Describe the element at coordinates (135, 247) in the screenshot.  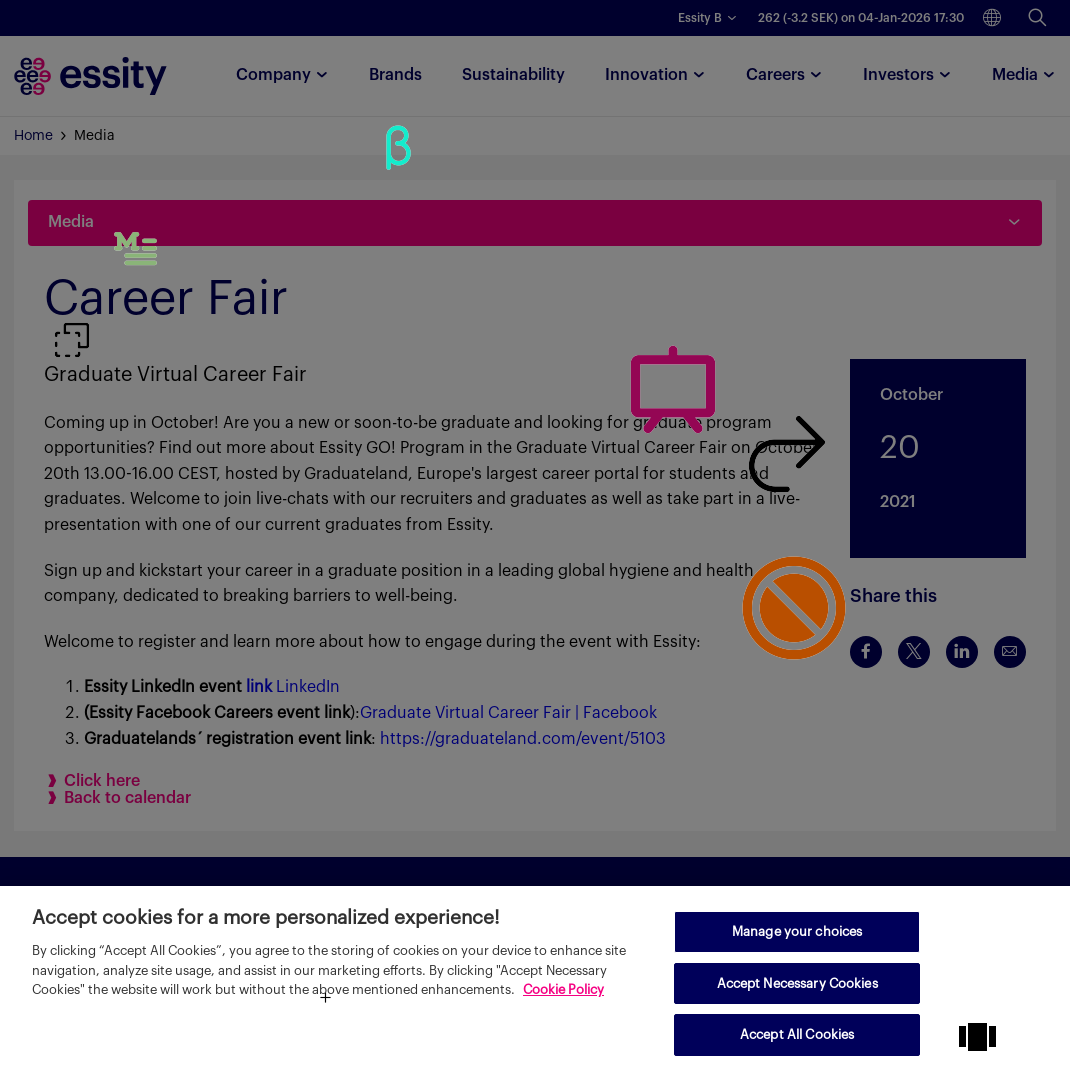
I see `read article on medium` at that location.